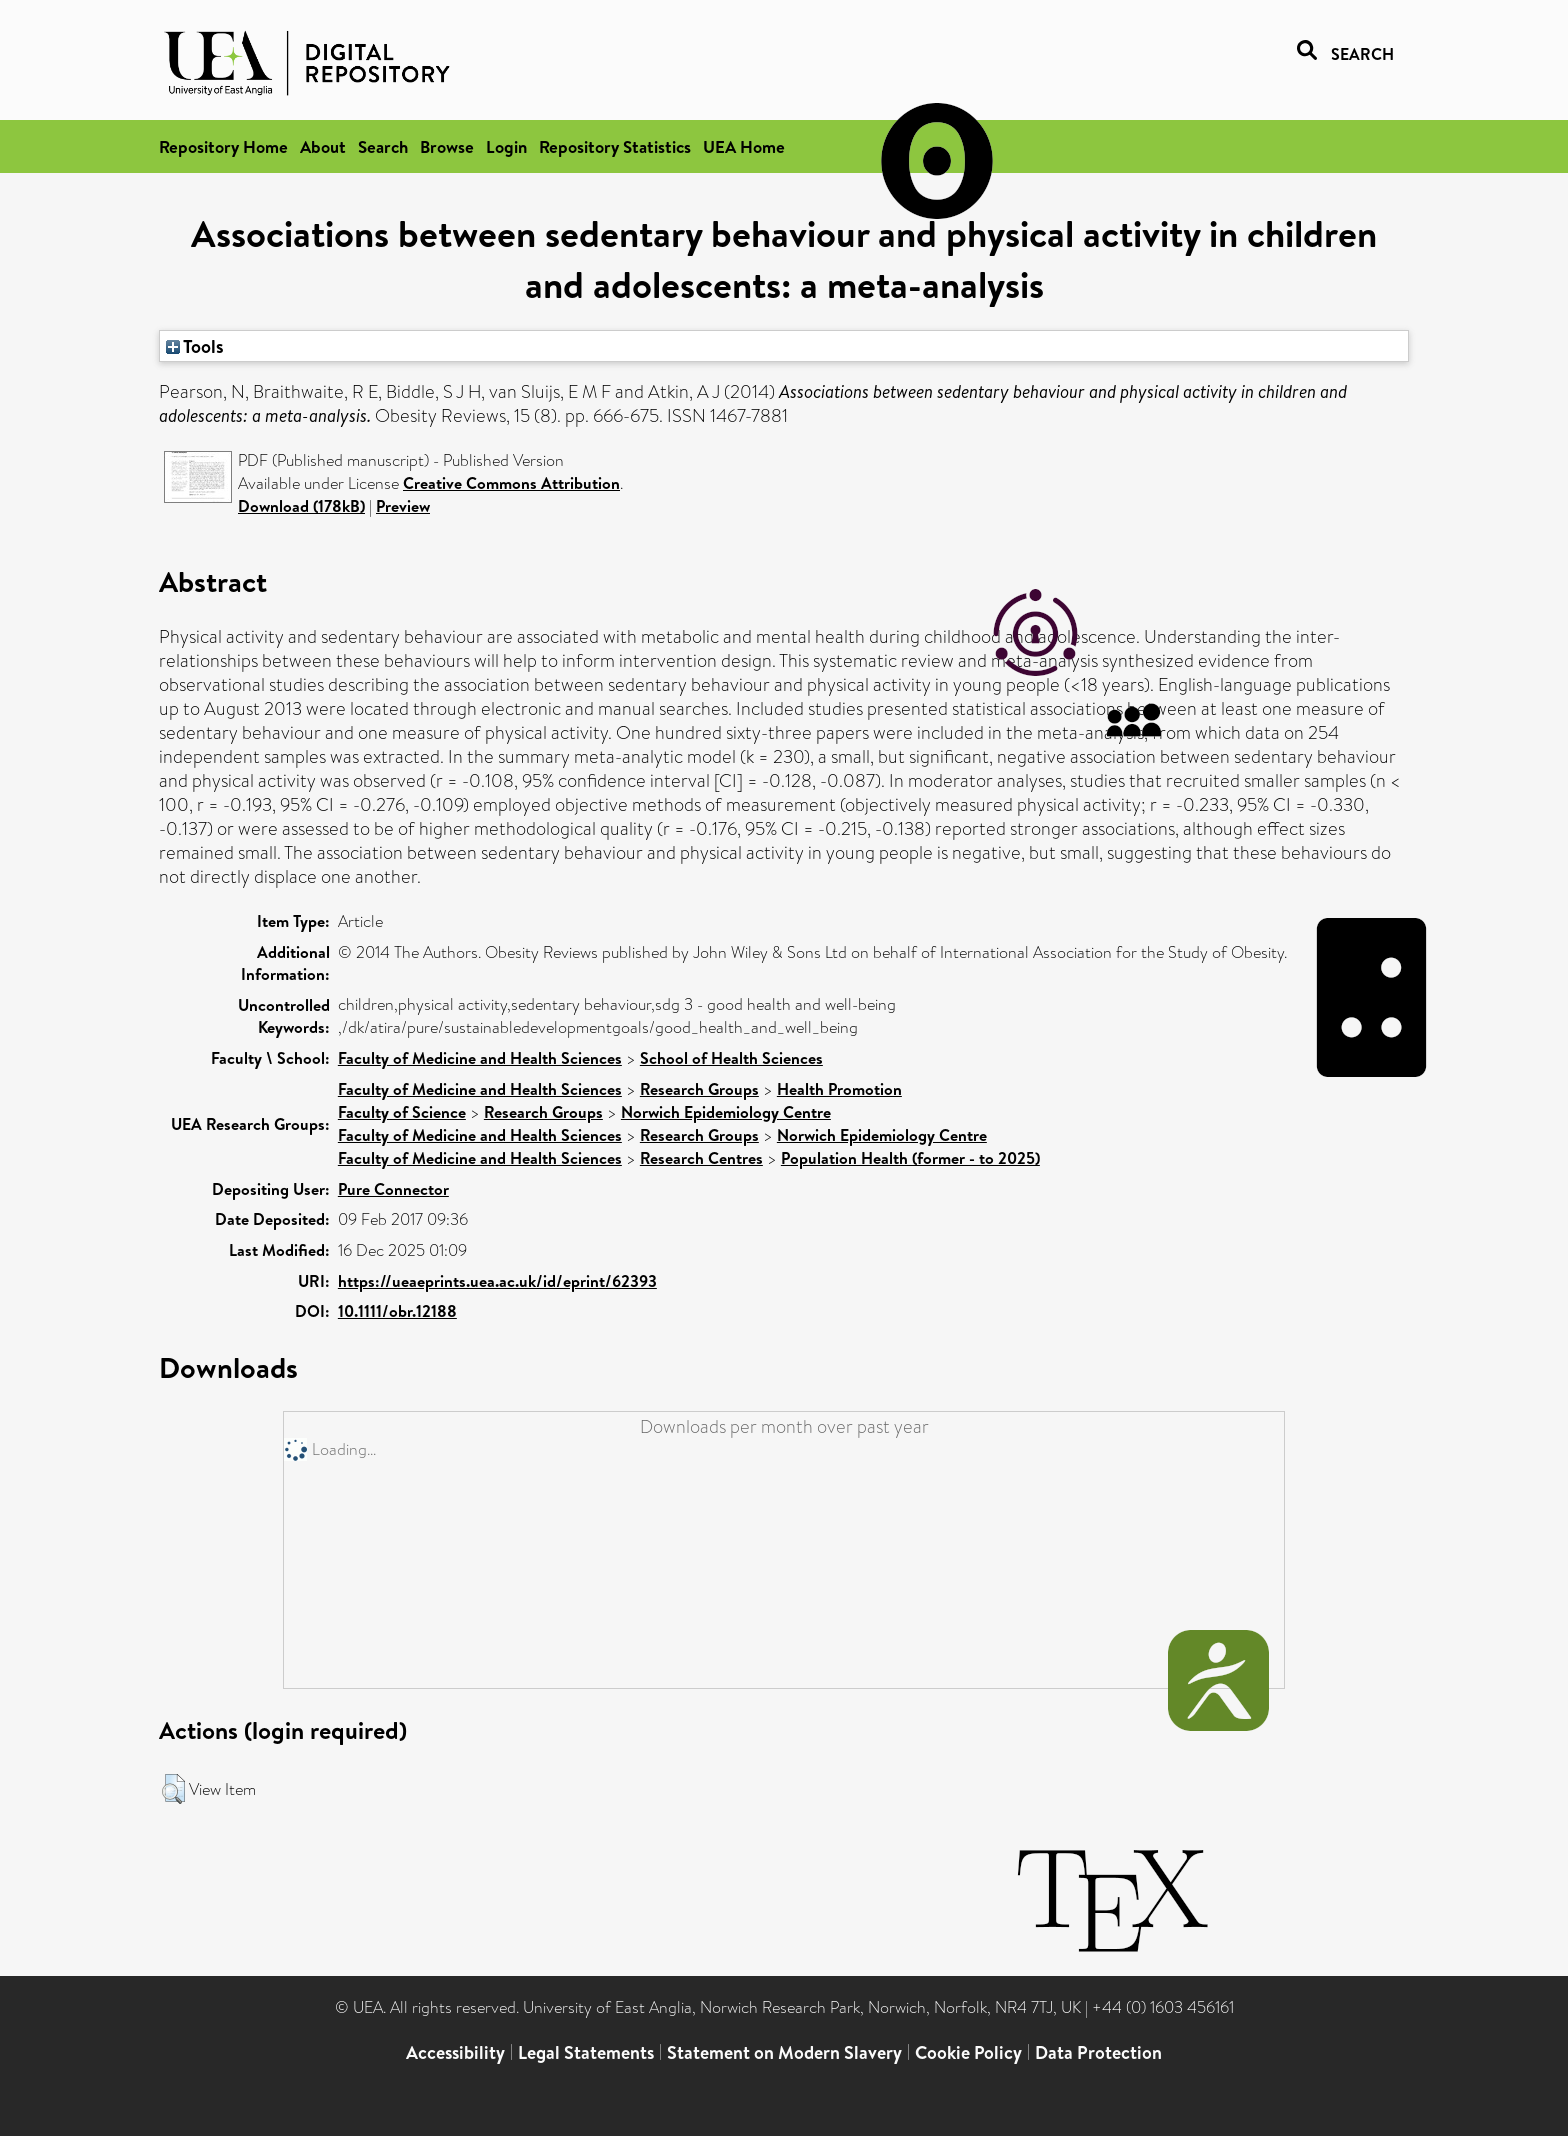  Describe the element at coordinates (1218, 1680) in the screenshot. I see `open the Île-de-France Mobilités app` at that location.